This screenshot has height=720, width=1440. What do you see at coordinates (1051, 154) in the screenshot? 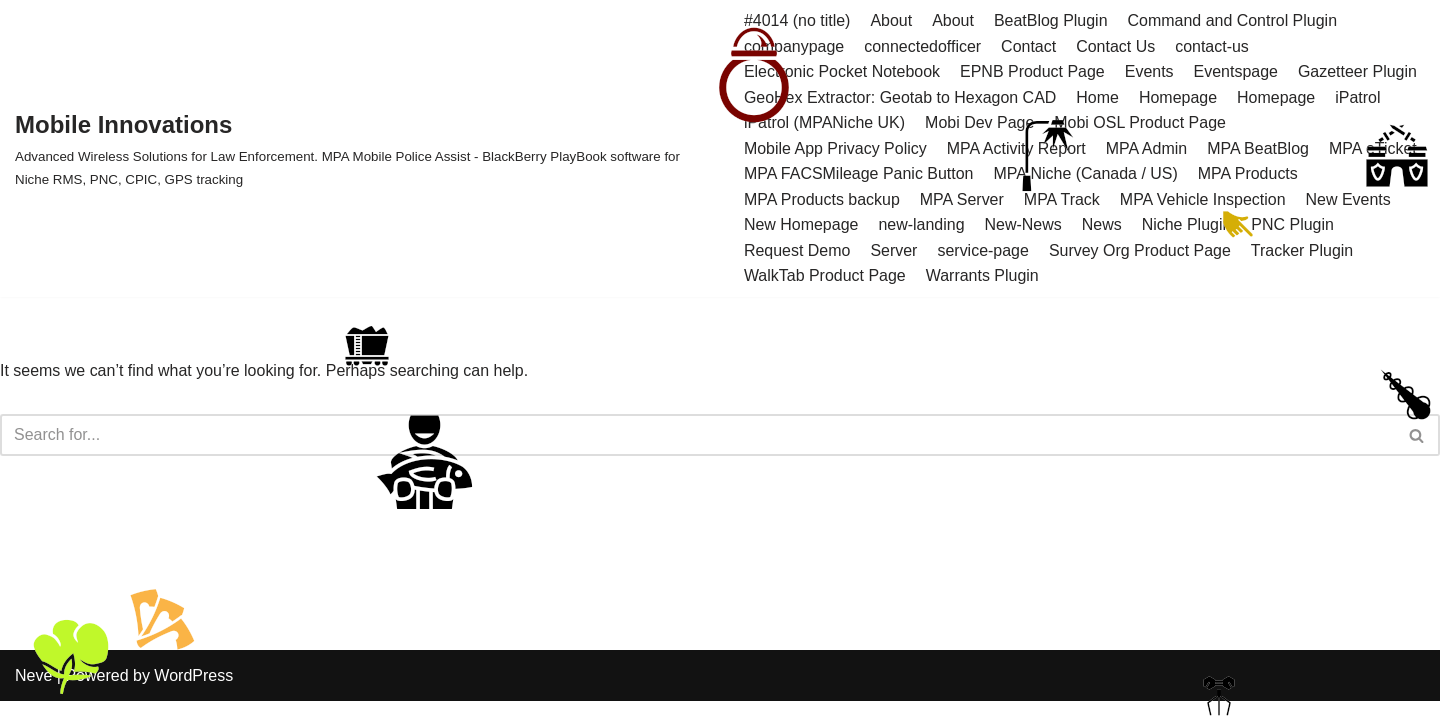
I see `toggle street lighting in a city simulation game` at bounding box center [1051, 154].